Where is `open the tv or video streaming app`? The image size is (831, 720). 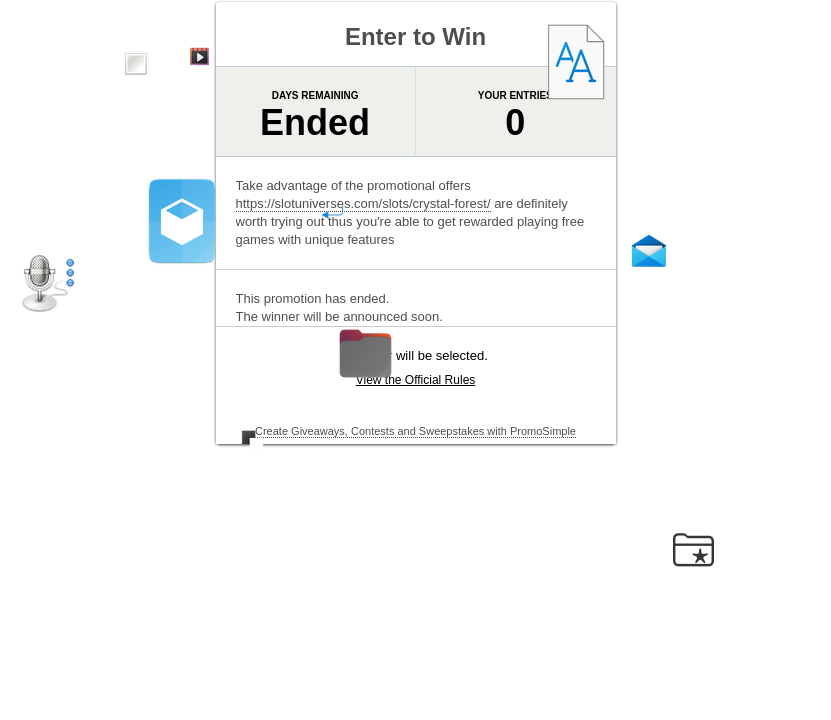 open the tv or video streaming app is located at coordinates (199, 56).